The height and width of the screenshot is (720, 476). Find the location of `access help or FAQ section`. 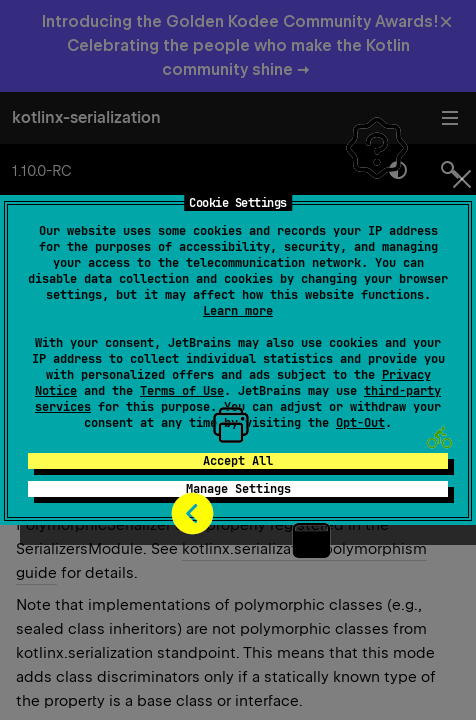

access help or FAQ section is located at coordinates (377, 148).